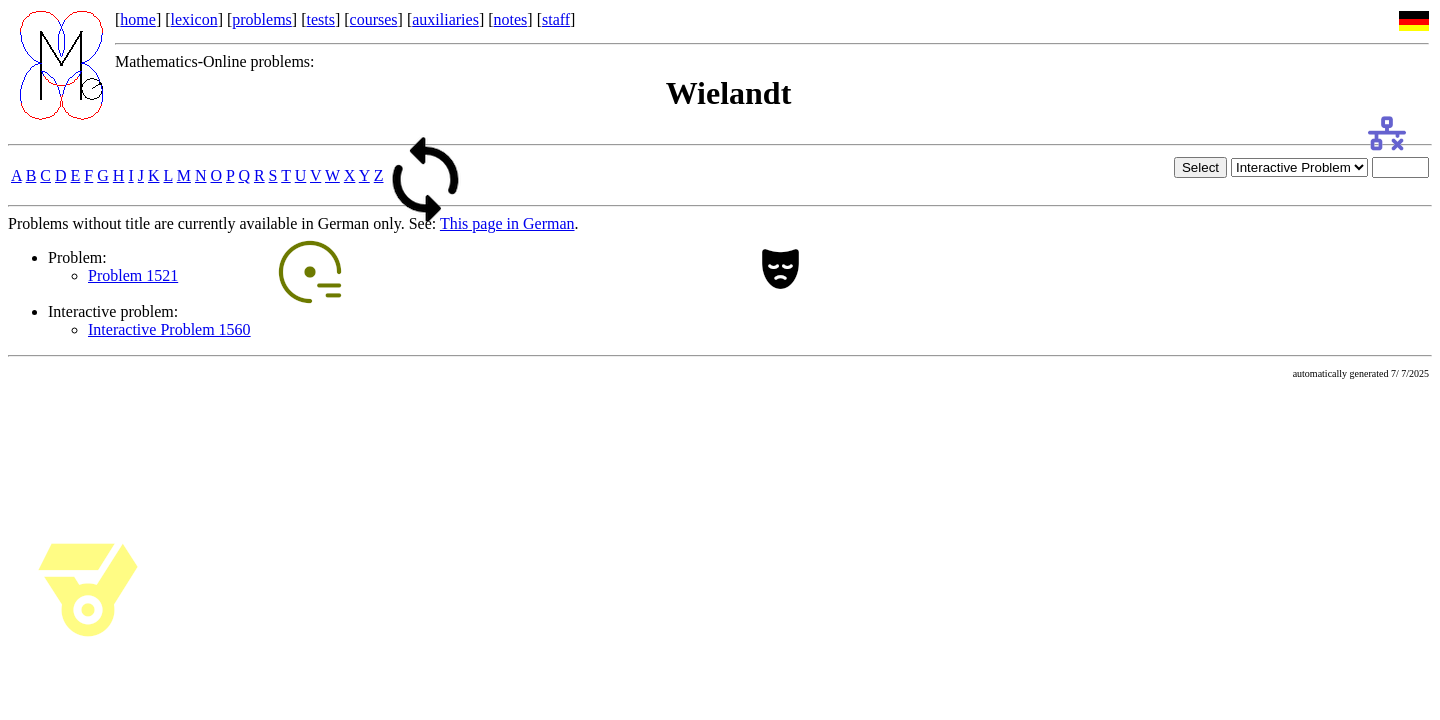  What do you see at coordinates (780, 267) in the screenshot?
I see `indicates sad or negative mood/emotion` at bounding box center [780, 267].